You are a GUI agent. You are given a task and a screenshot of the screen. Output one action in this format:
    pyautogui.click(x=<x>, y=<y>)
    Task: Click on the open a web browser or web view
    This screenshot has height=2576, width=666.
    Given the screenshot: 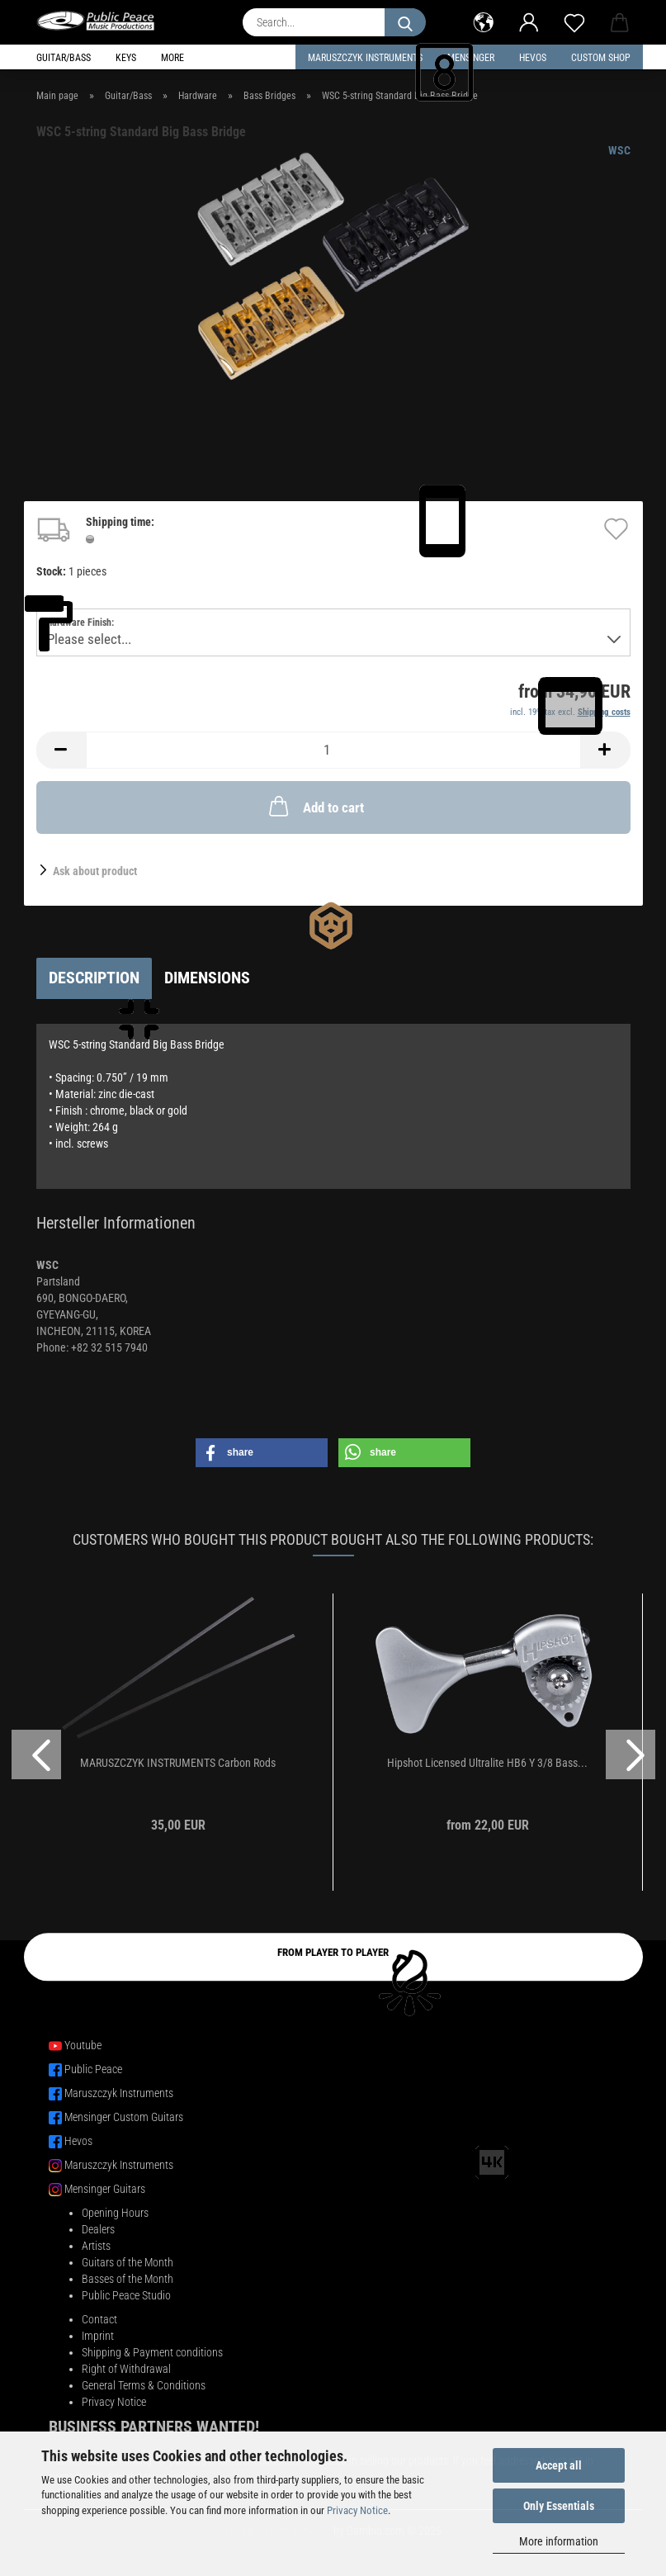 What is the action you would take?
    pyautogui.click(x=570, y=706)
    